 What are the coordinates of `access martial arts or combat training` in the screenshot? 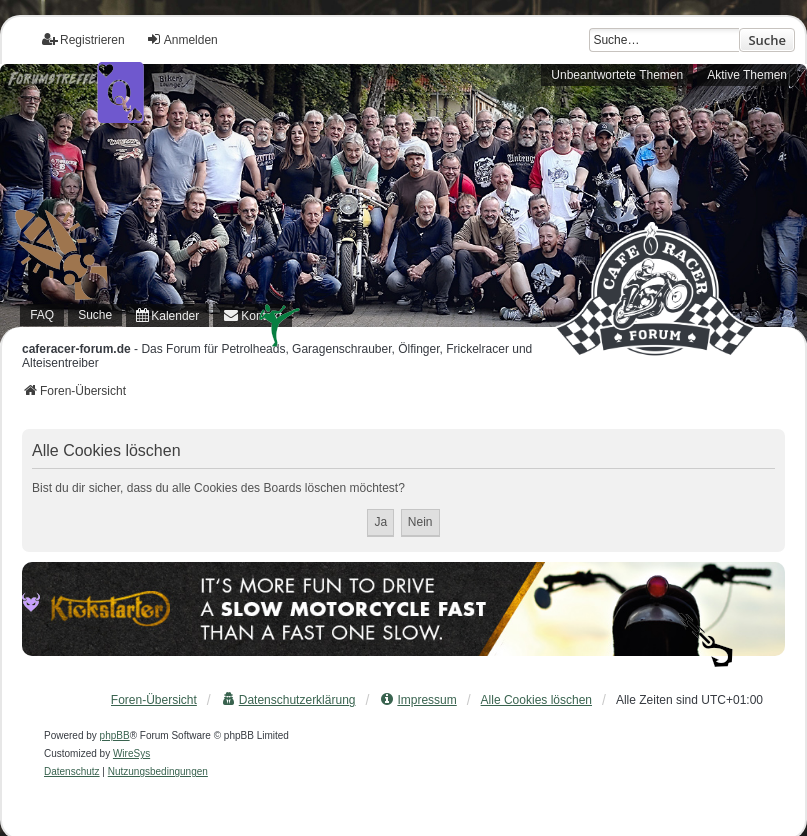 It's located at (279, 325).